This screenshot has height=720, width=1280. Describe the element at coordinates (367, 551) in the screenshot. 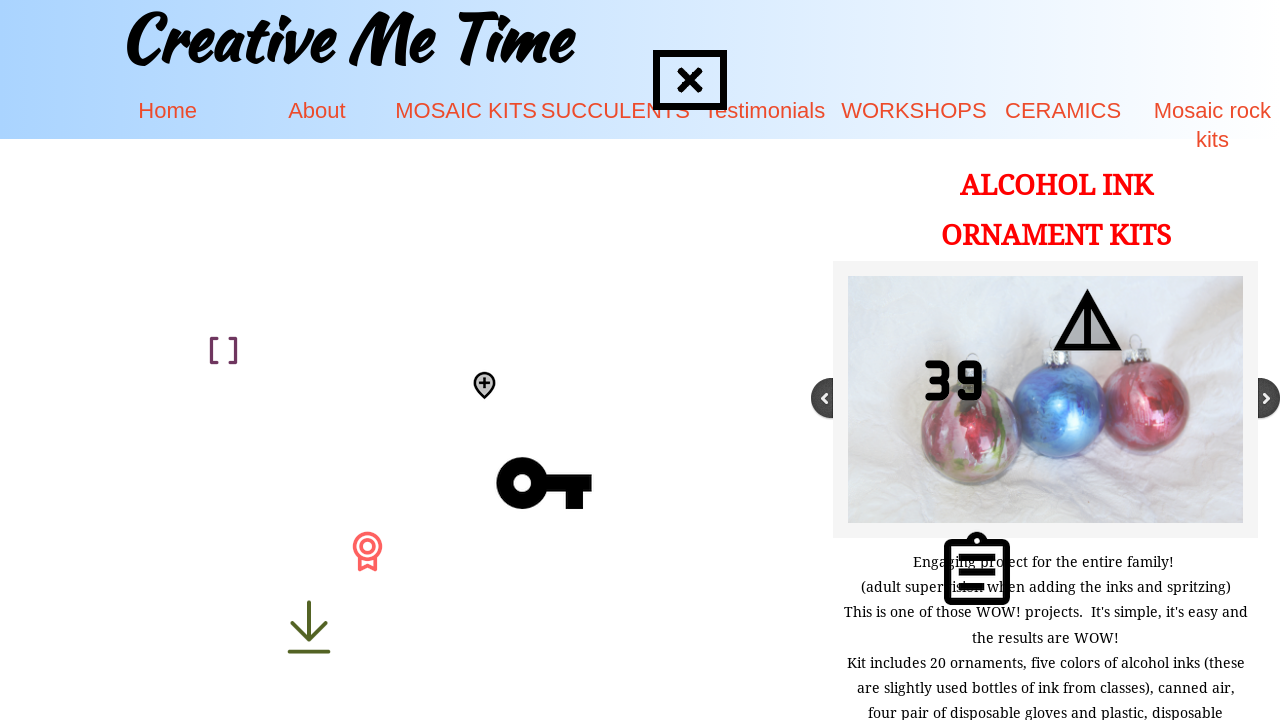

I see `view achievements or awards` at that location.